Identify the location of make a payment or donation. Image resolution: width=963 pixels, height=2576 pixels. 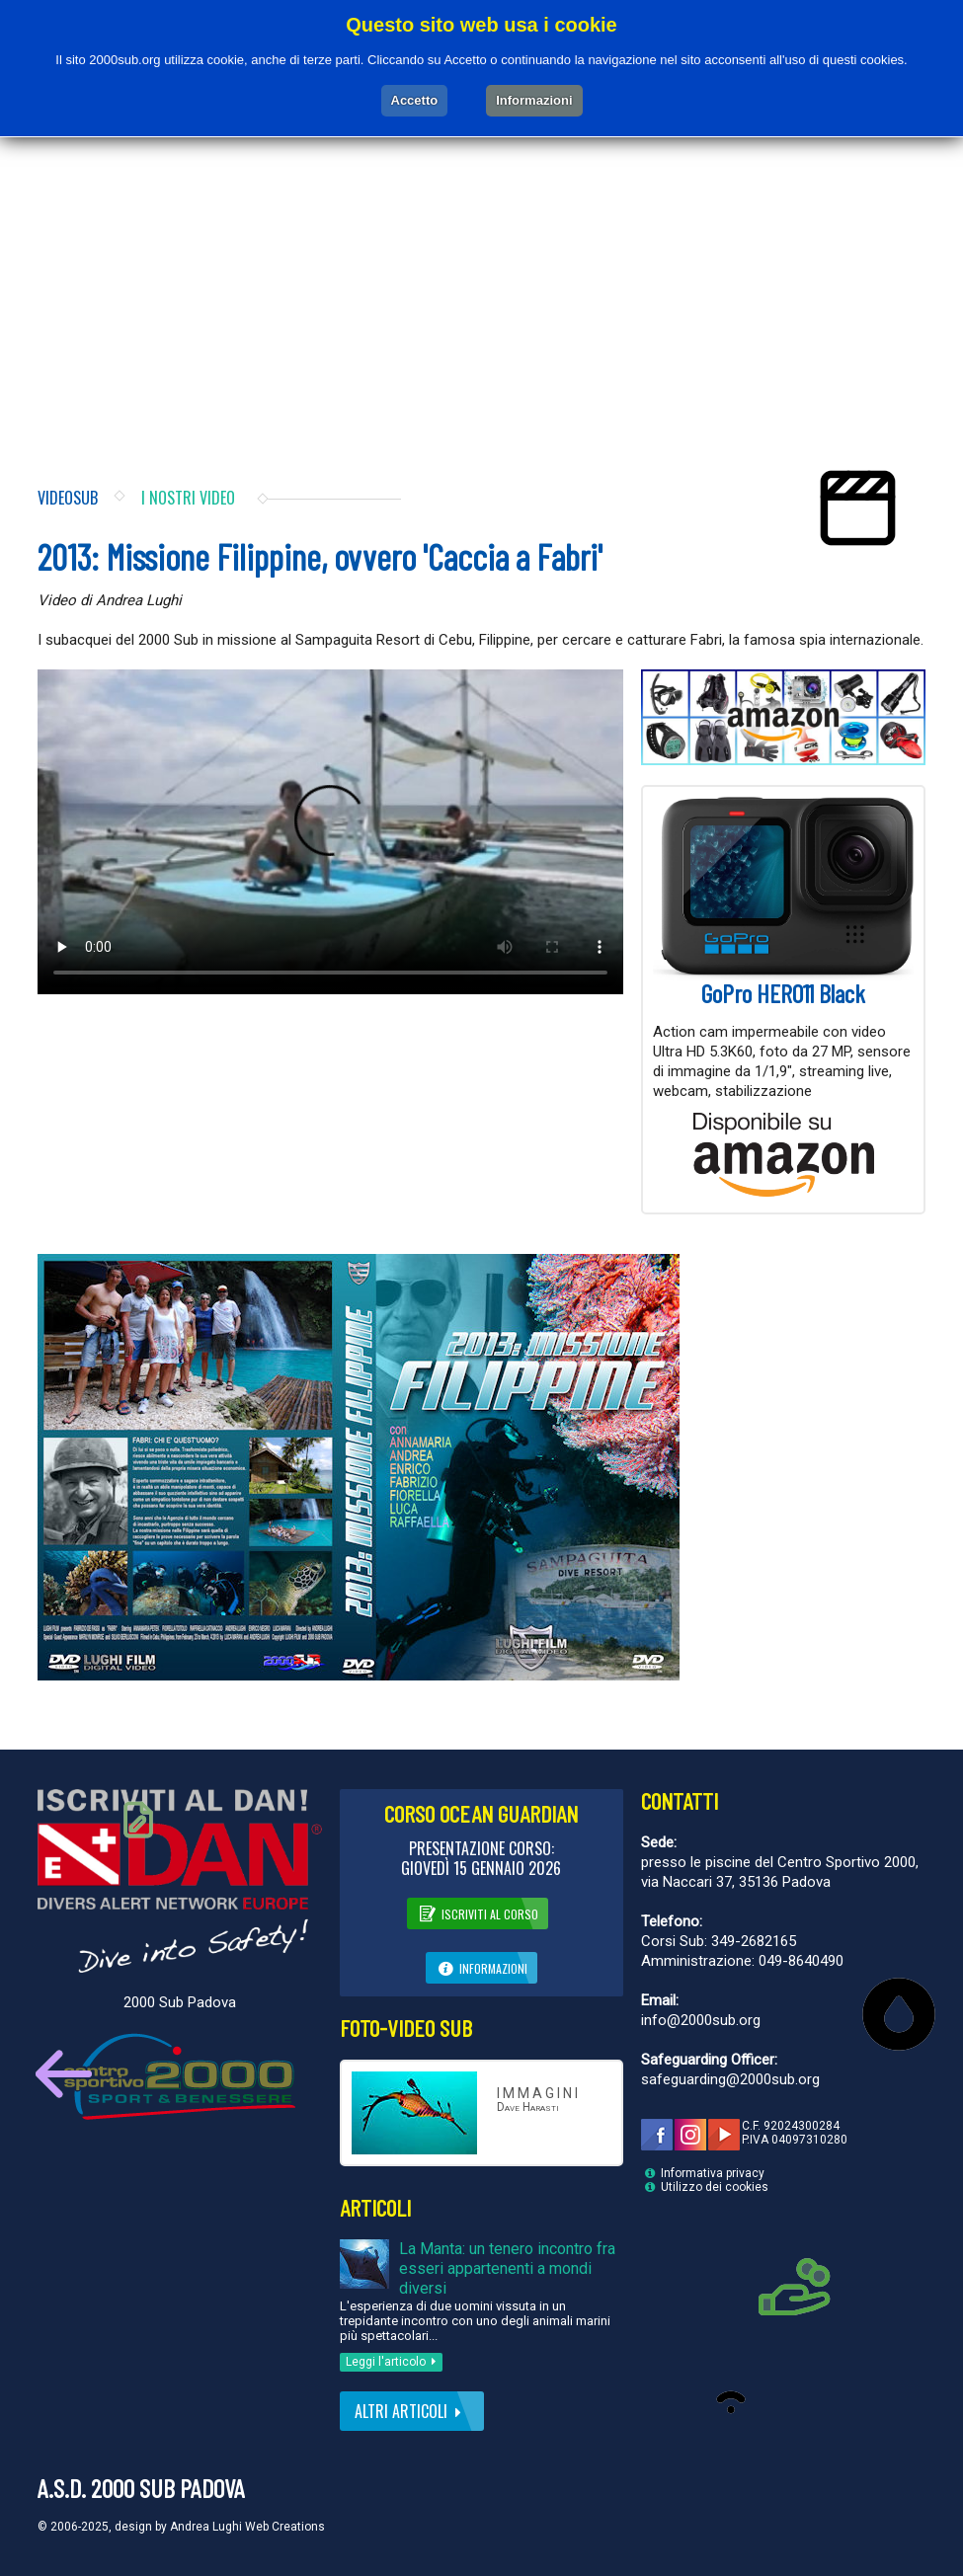
(796, 2289).